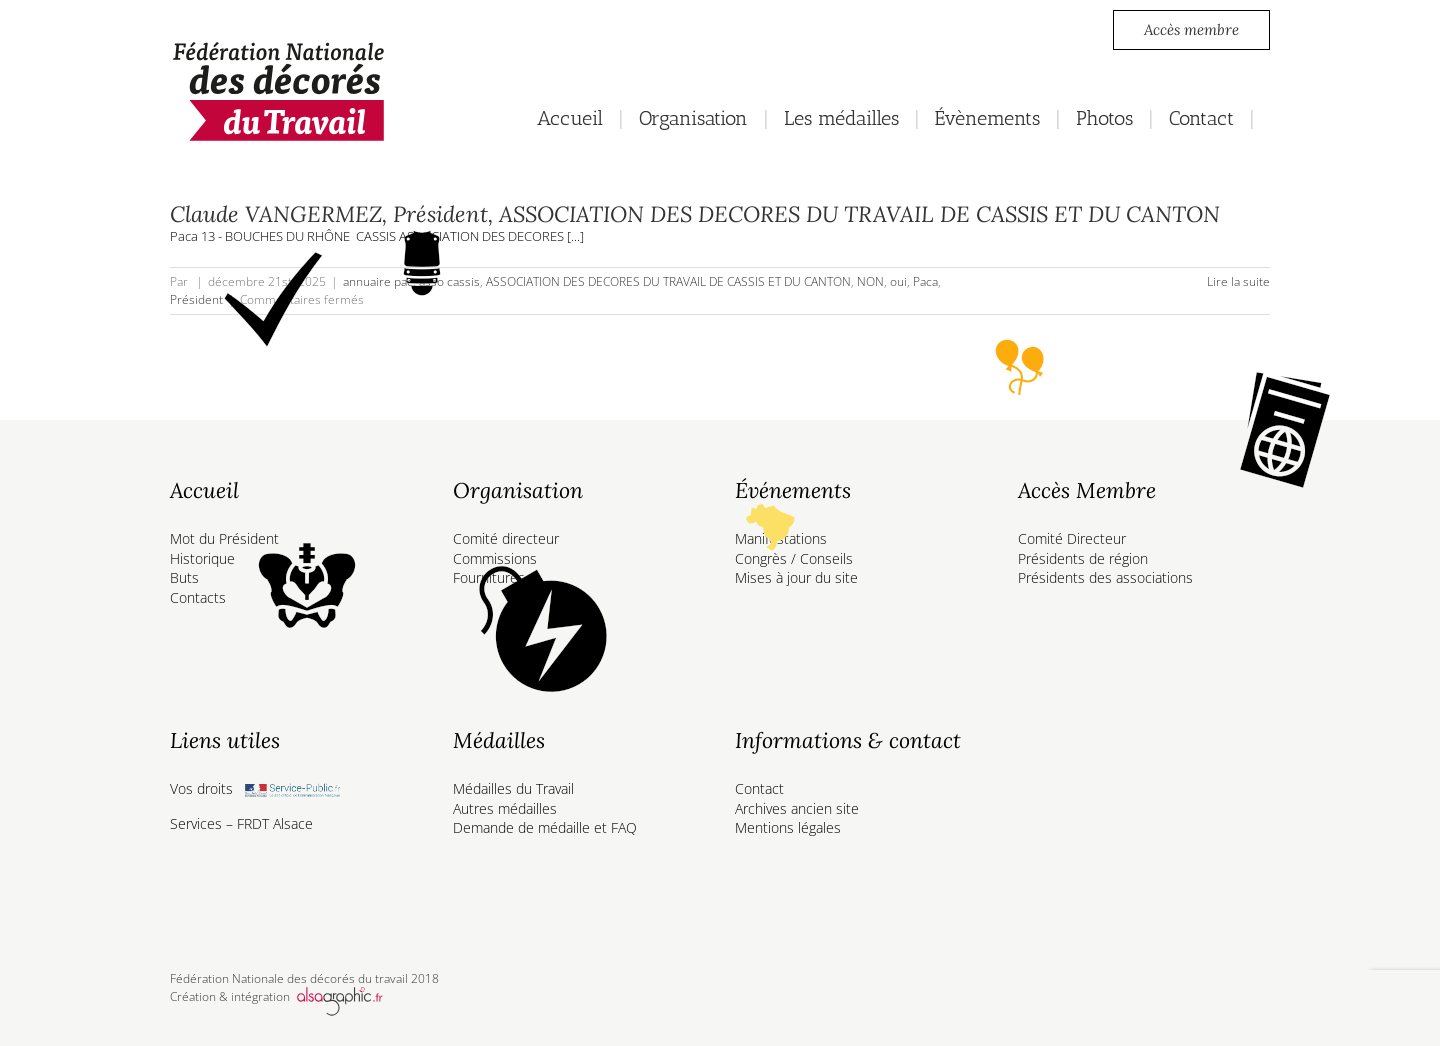  I want to click on view passport or travel documents, so click(1285, 430).